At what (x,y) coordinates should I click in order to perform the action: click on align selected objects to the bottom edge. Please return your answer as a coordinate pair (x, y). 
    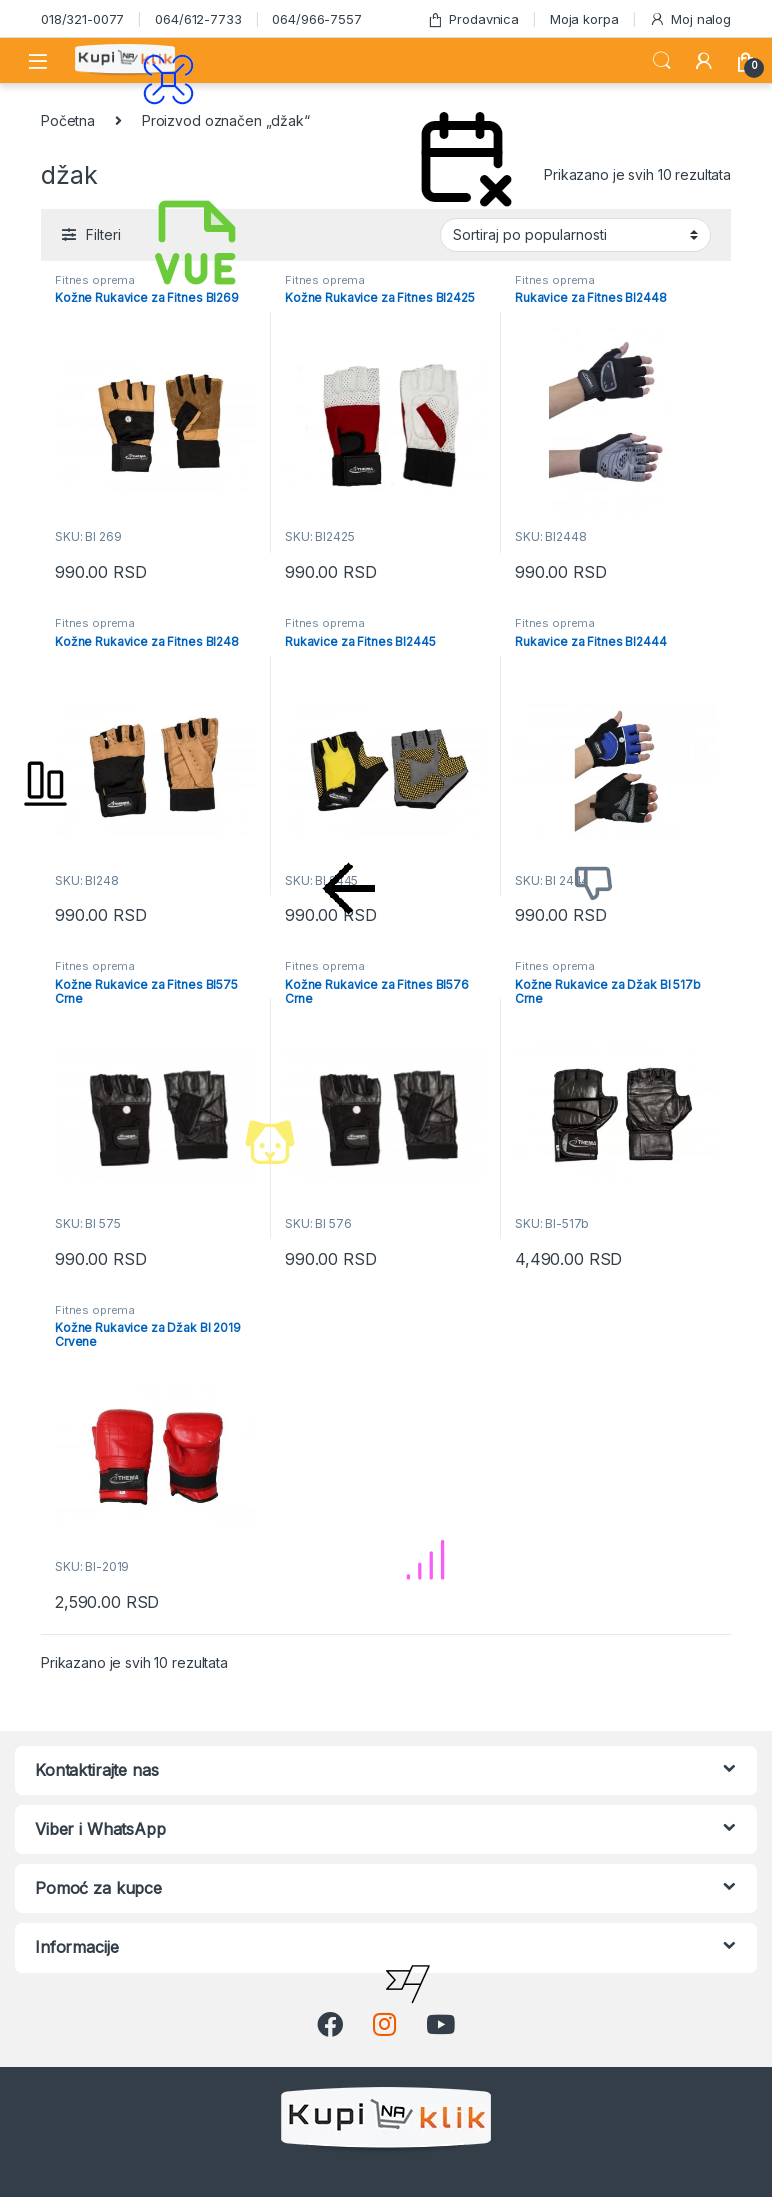
    Looking at the image, I should click on (45, 784).